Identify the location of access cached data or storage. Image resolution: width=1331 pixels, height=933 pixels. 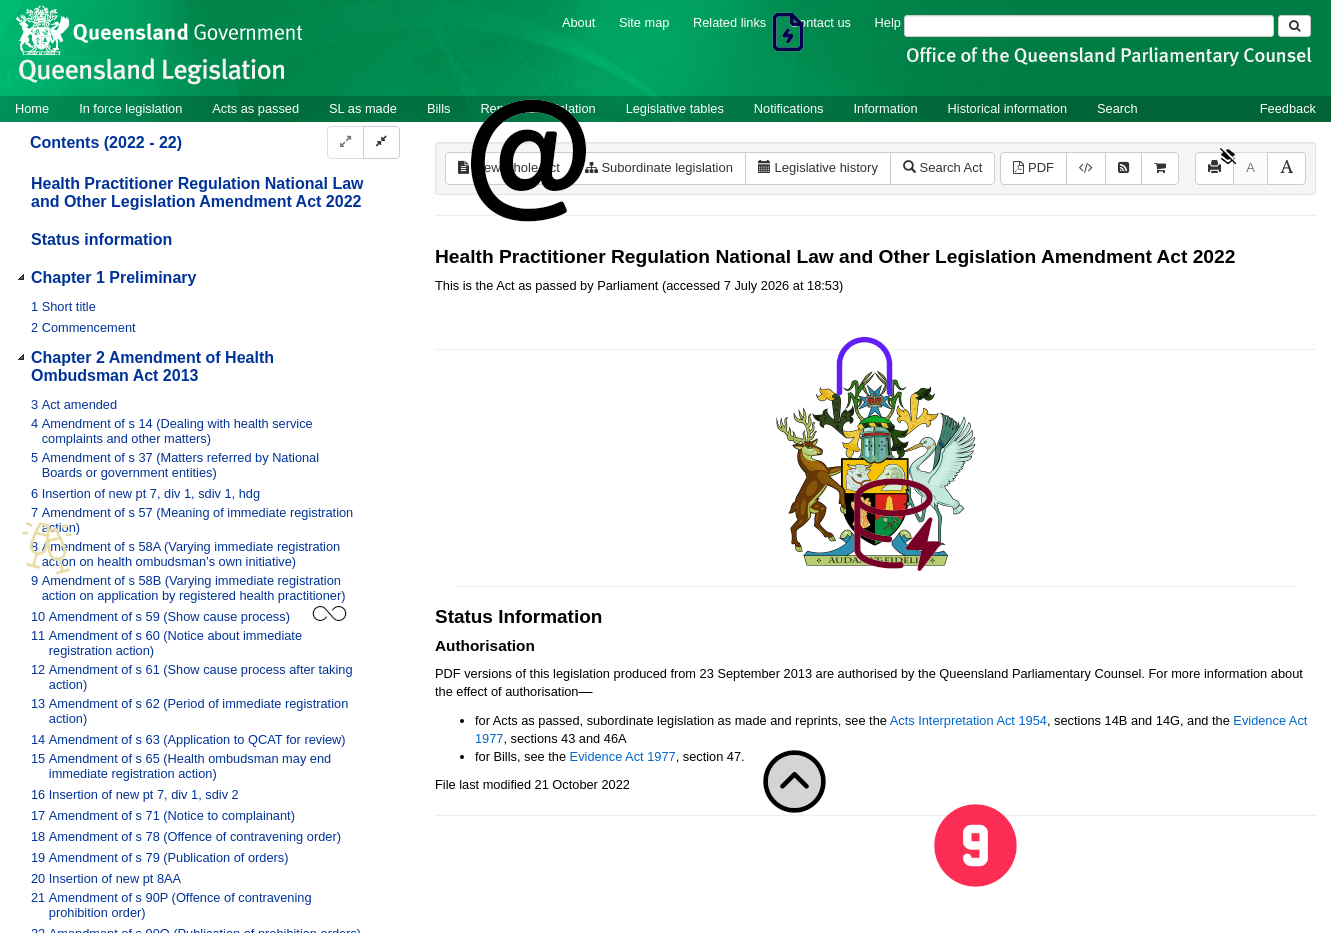
(893, 523).